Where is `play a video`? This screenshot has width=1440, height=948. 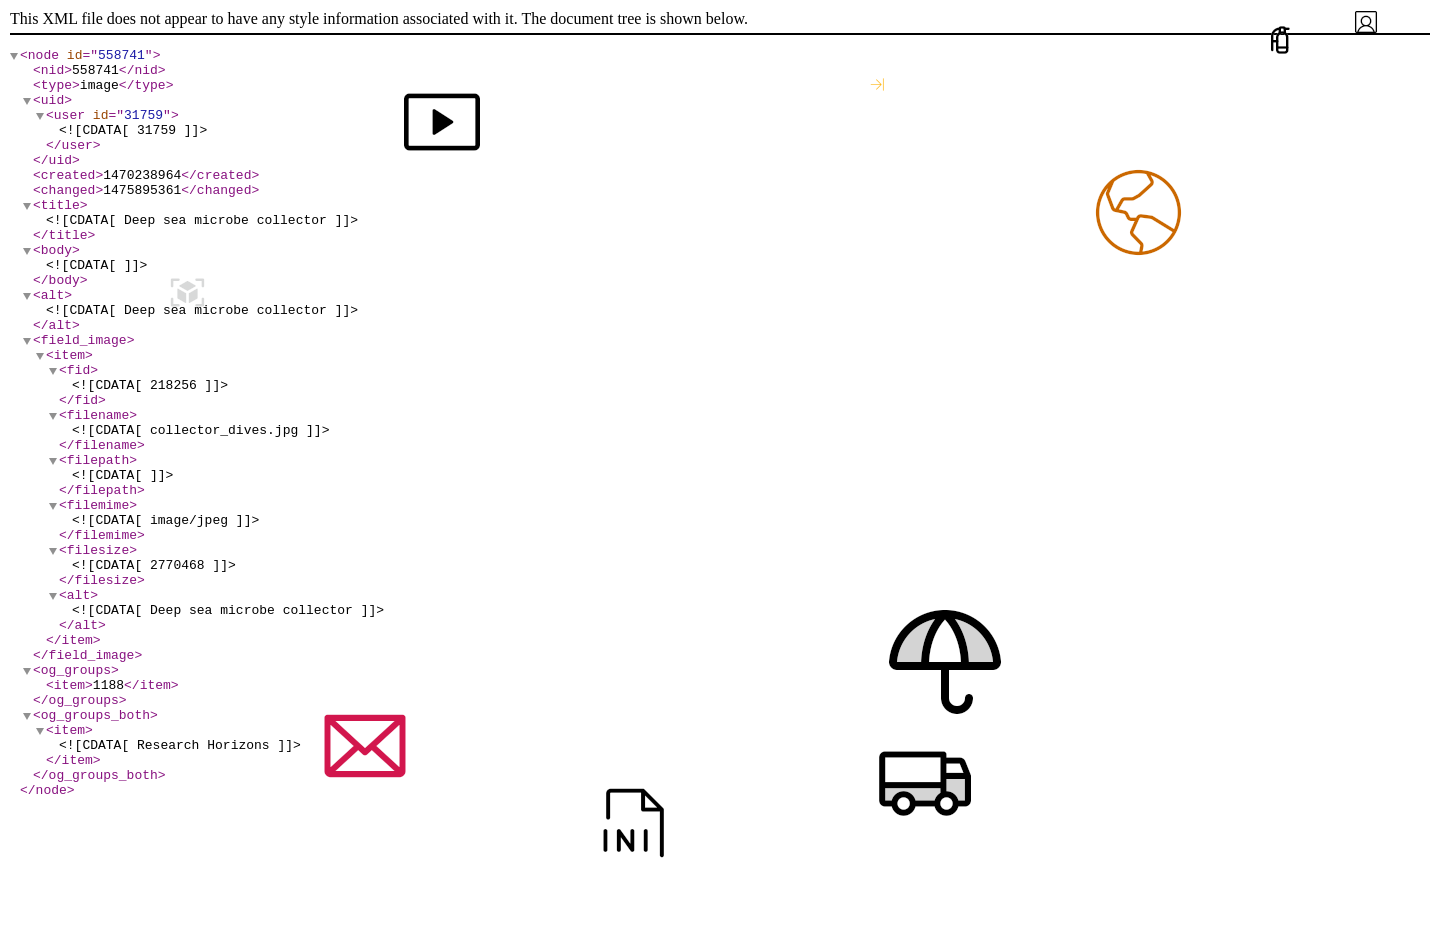
play a video is located at coordinates (442, 122).